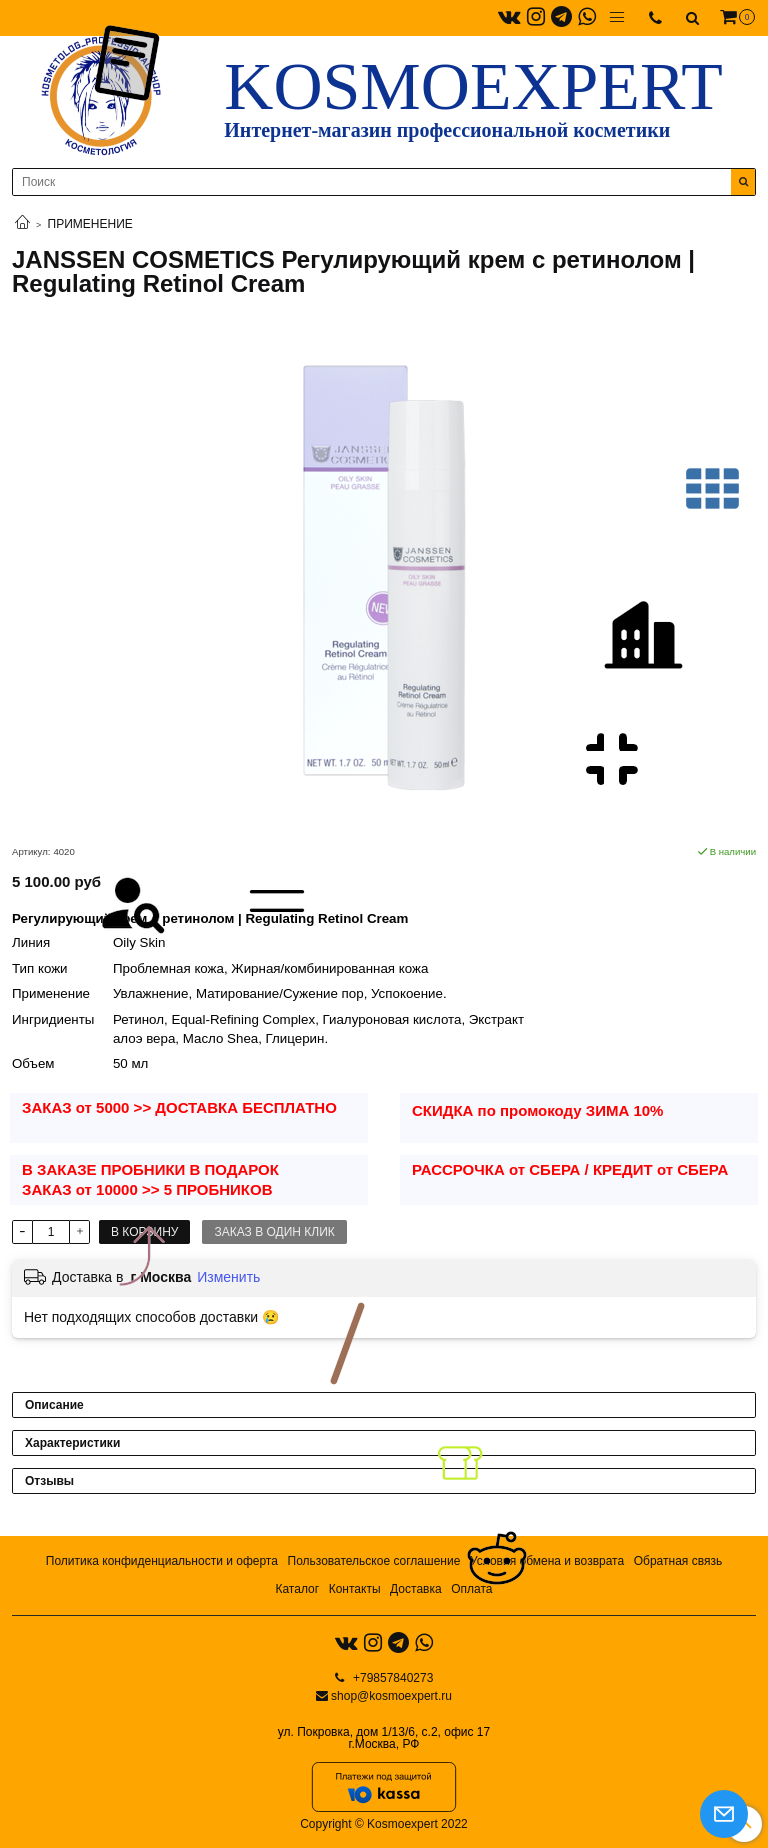  What do you see at coordinates (643, 637) in the screenshot?
I see `view properties or real estate listings` at bounding box center [643, 637].